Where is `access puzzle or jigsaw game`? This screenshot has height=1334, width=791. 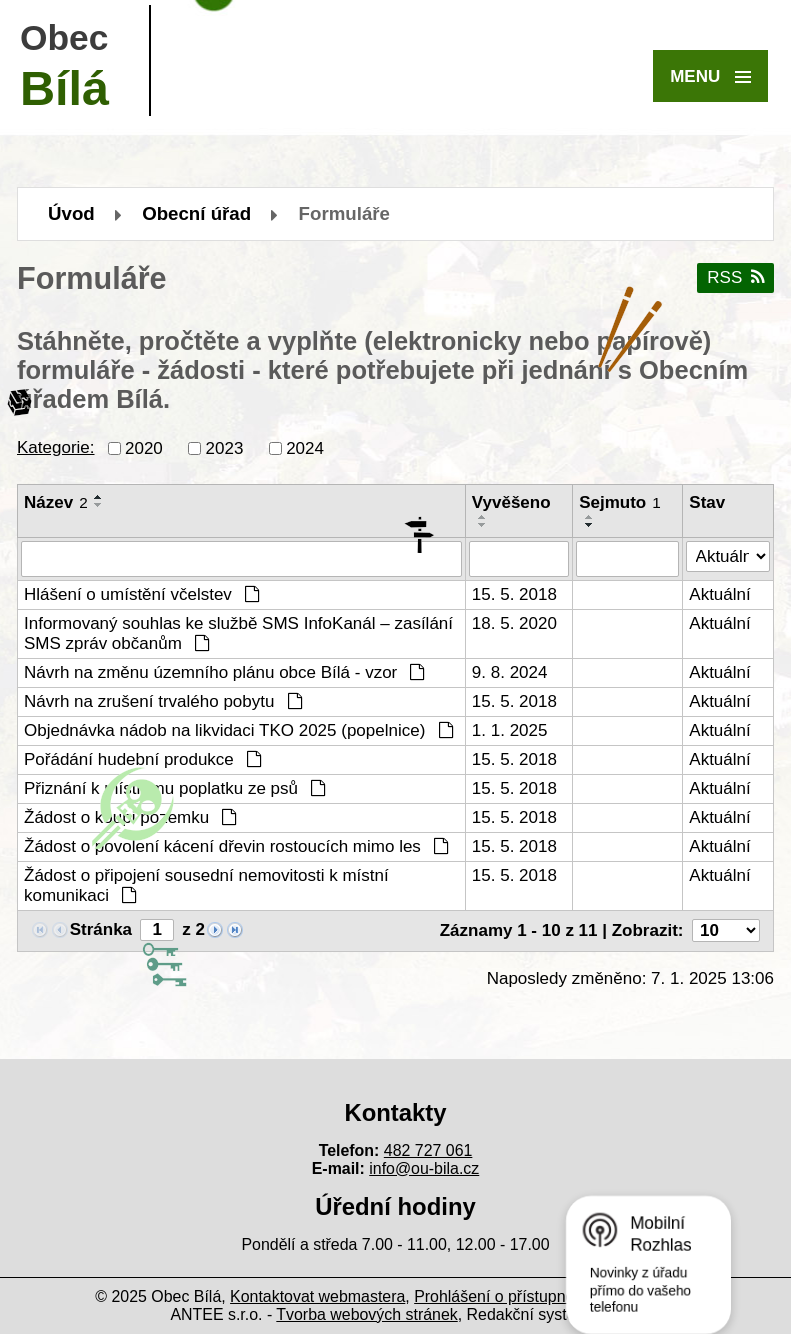 access puzzle or jigsaw game is located at coordinates (19, 402).